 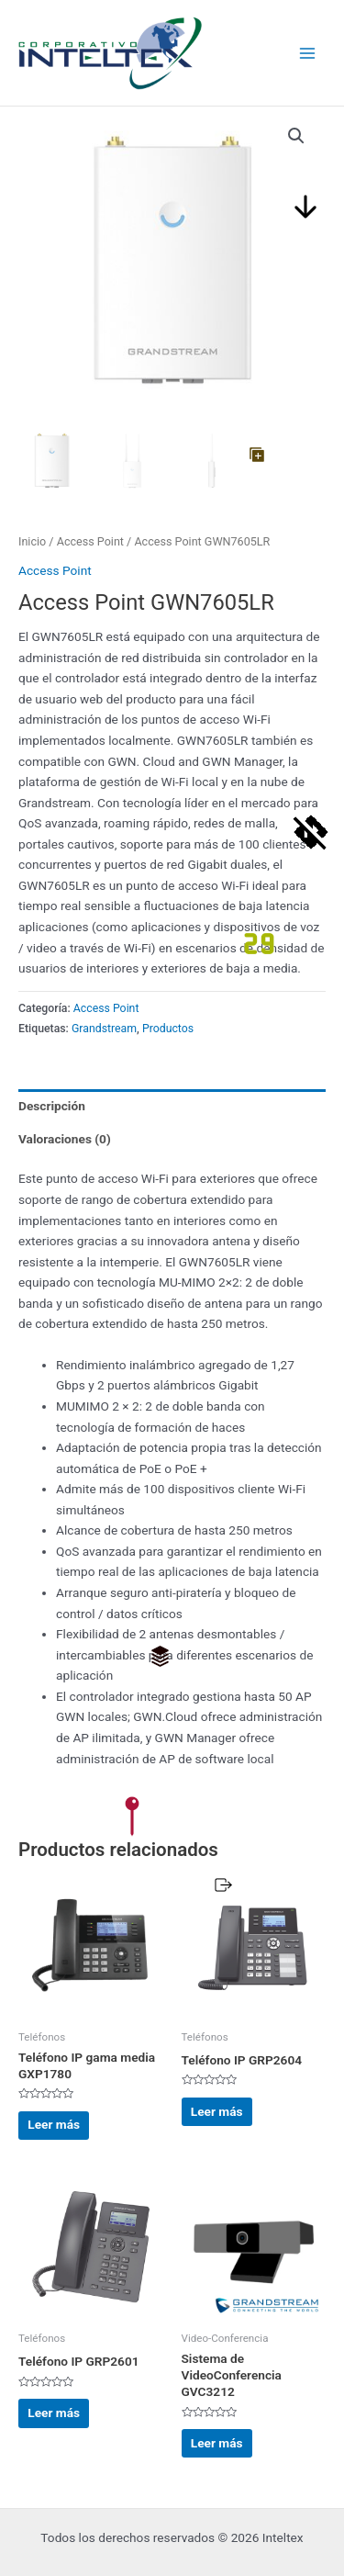 What do you see at coordinates (257, 455) in the screenshot?
I see `duplicate or copy an item` at bounding box center [257, 455].